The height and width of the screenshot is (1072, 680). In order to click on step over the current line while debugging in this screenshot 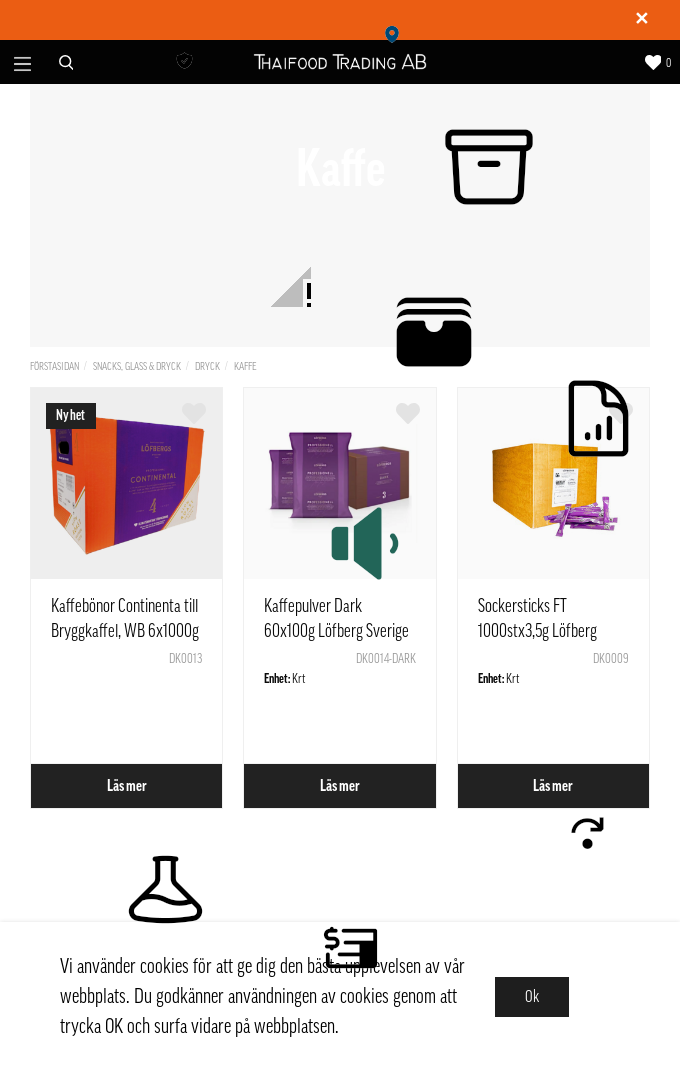, I will do `click(587, 833)`.